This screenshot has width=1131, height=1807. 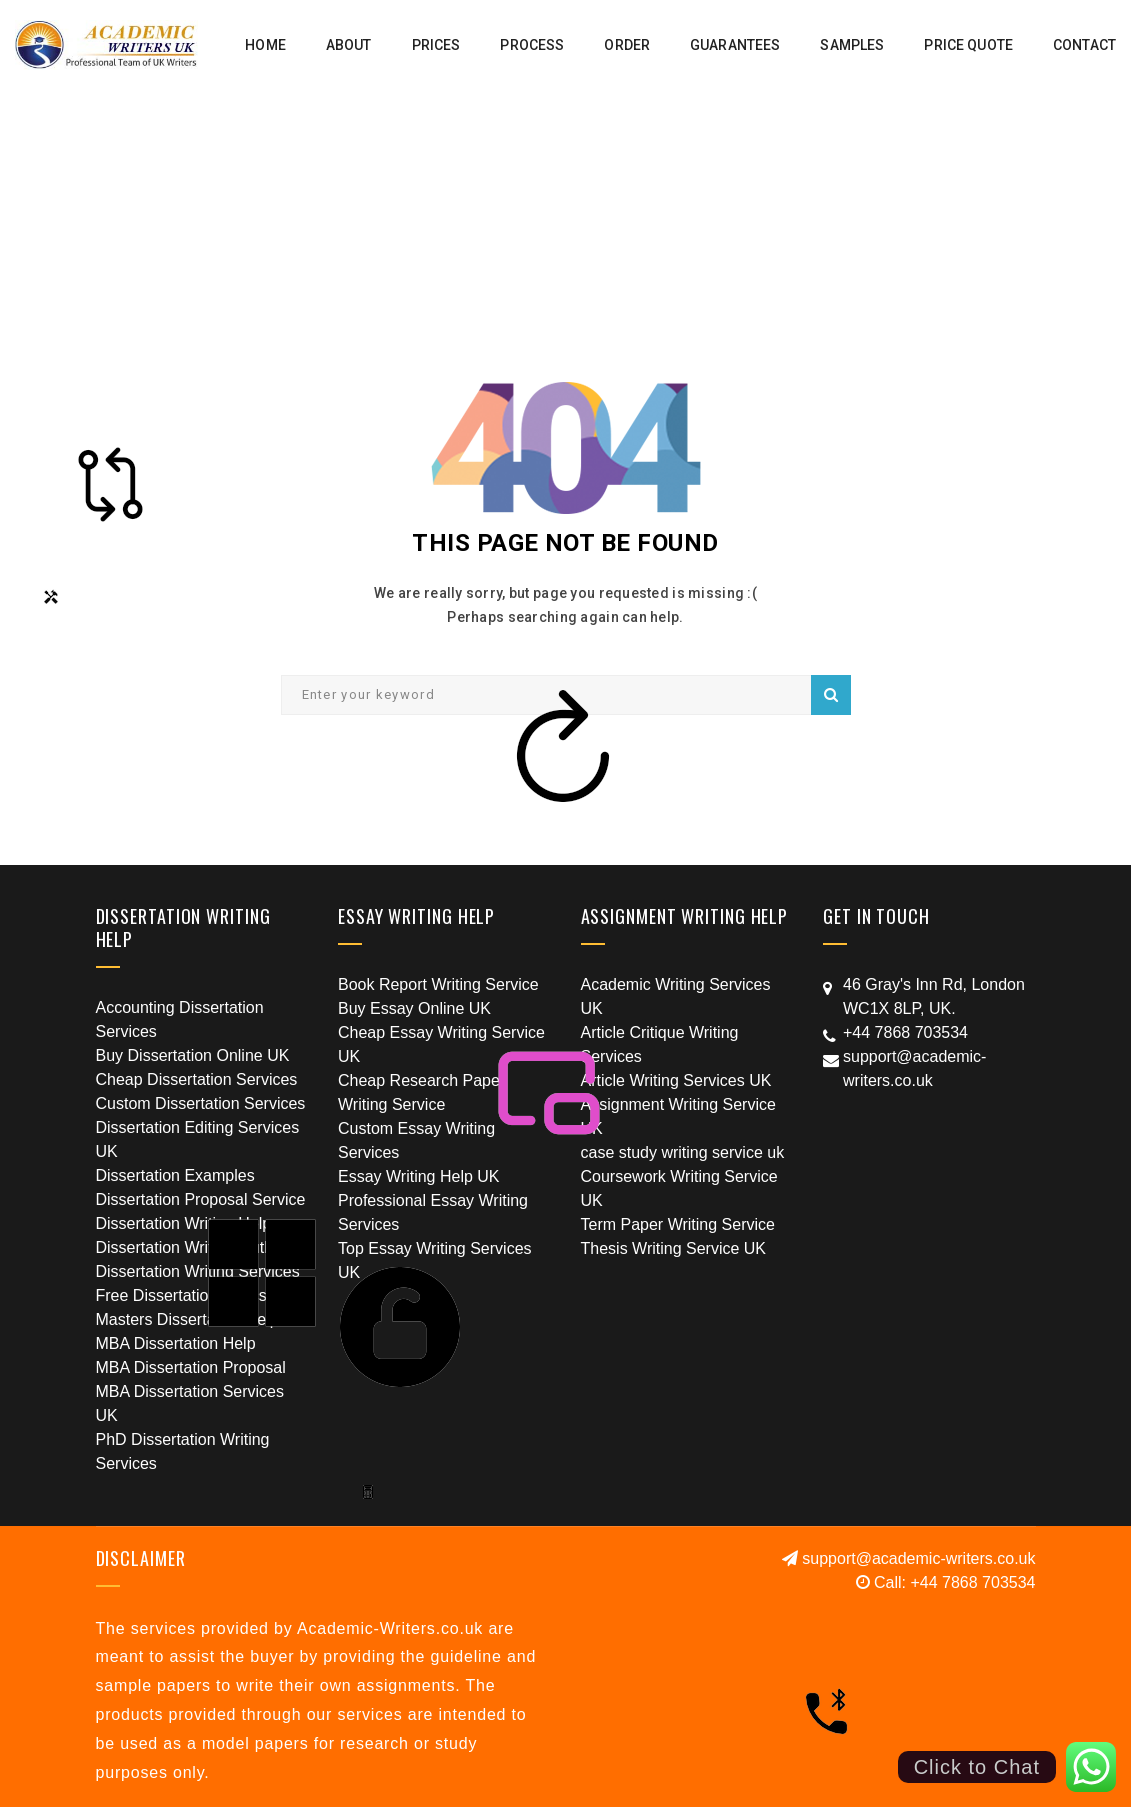 What do you see at coordinates (400, 1327) in the screenshot?
I see `view public feed content` at bounding box center [400, 1327].